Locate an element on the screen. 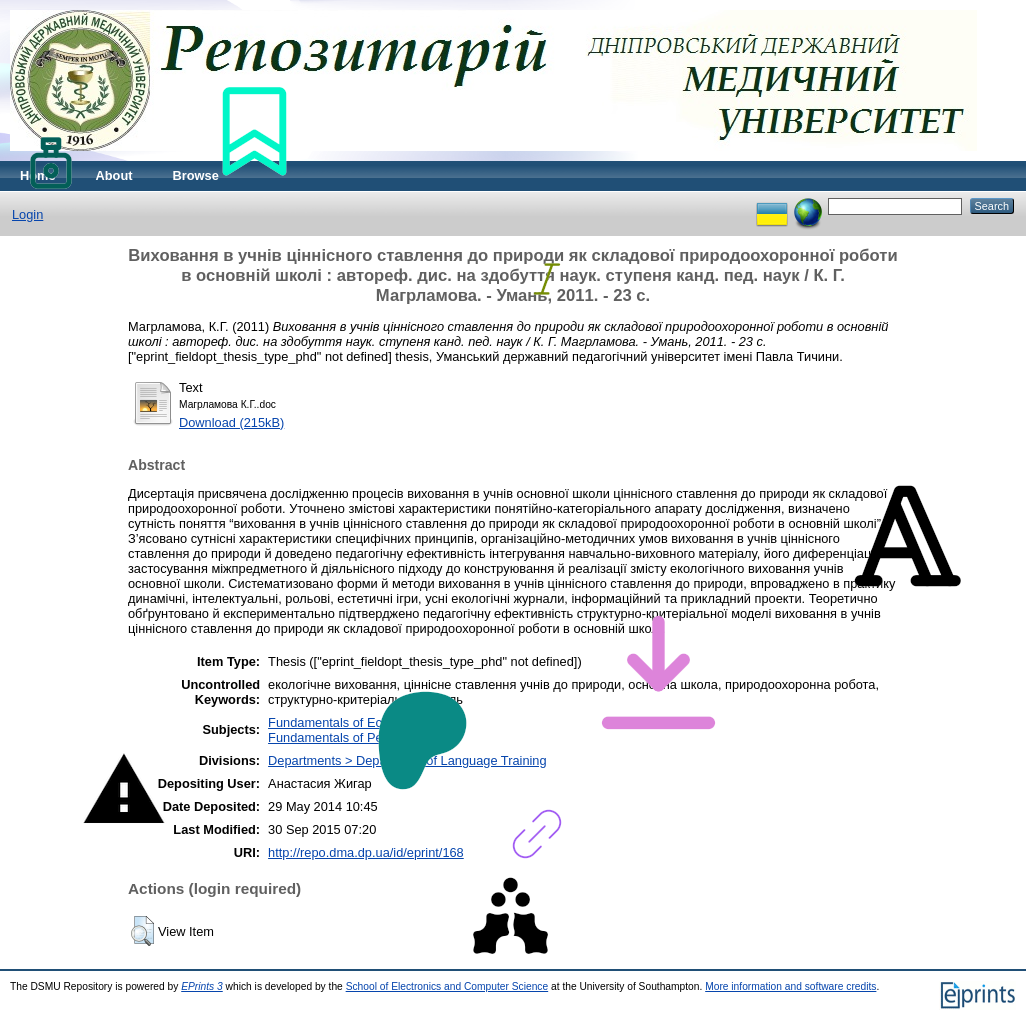 This screenshot has height=1012, width=1026. apply italic formatting to selected text is located at coordinates (547, 279).